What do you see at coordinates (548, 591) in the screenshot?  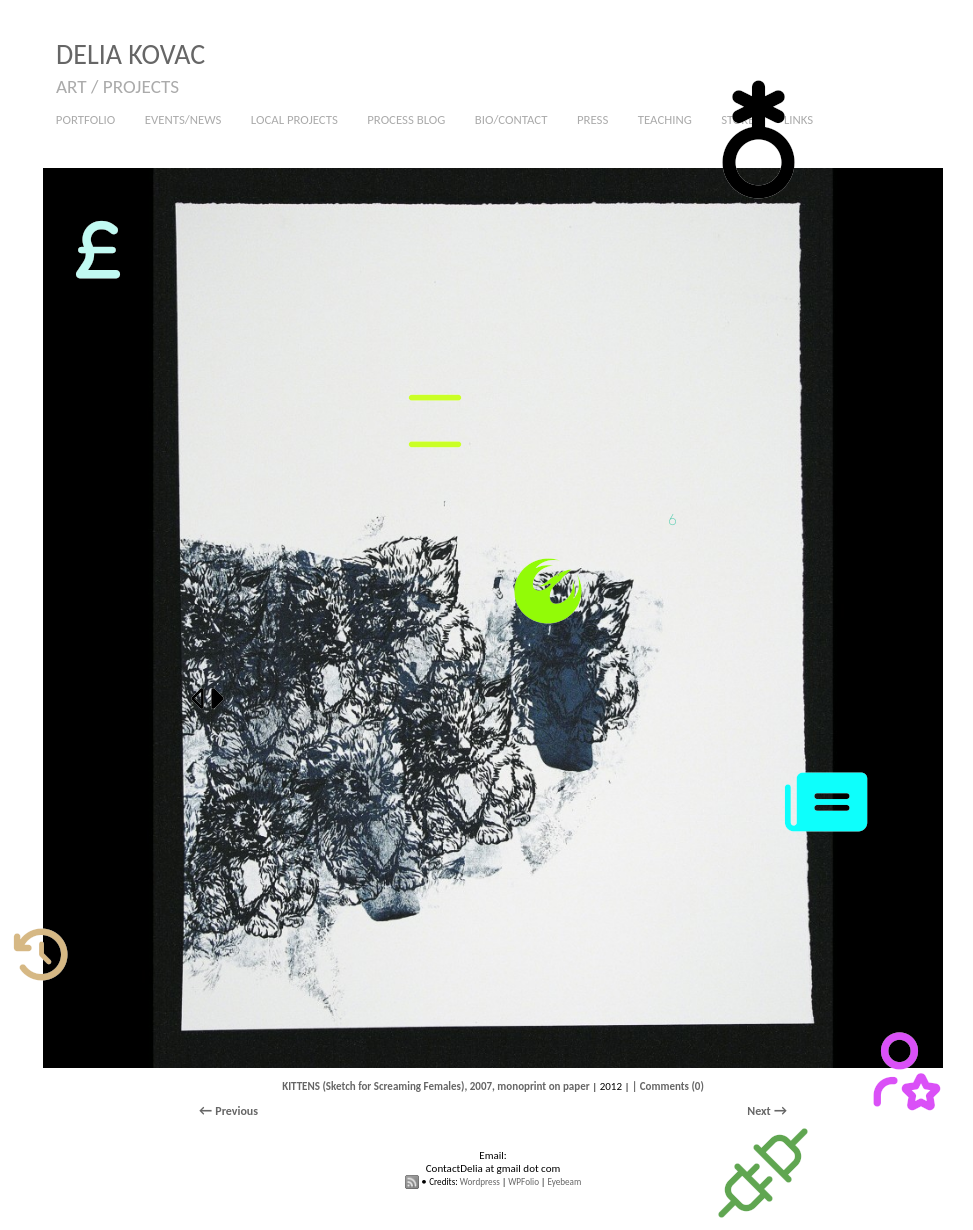 I see `phoenix squadron logo from star wars rebels` at bounding box center [548, 591].